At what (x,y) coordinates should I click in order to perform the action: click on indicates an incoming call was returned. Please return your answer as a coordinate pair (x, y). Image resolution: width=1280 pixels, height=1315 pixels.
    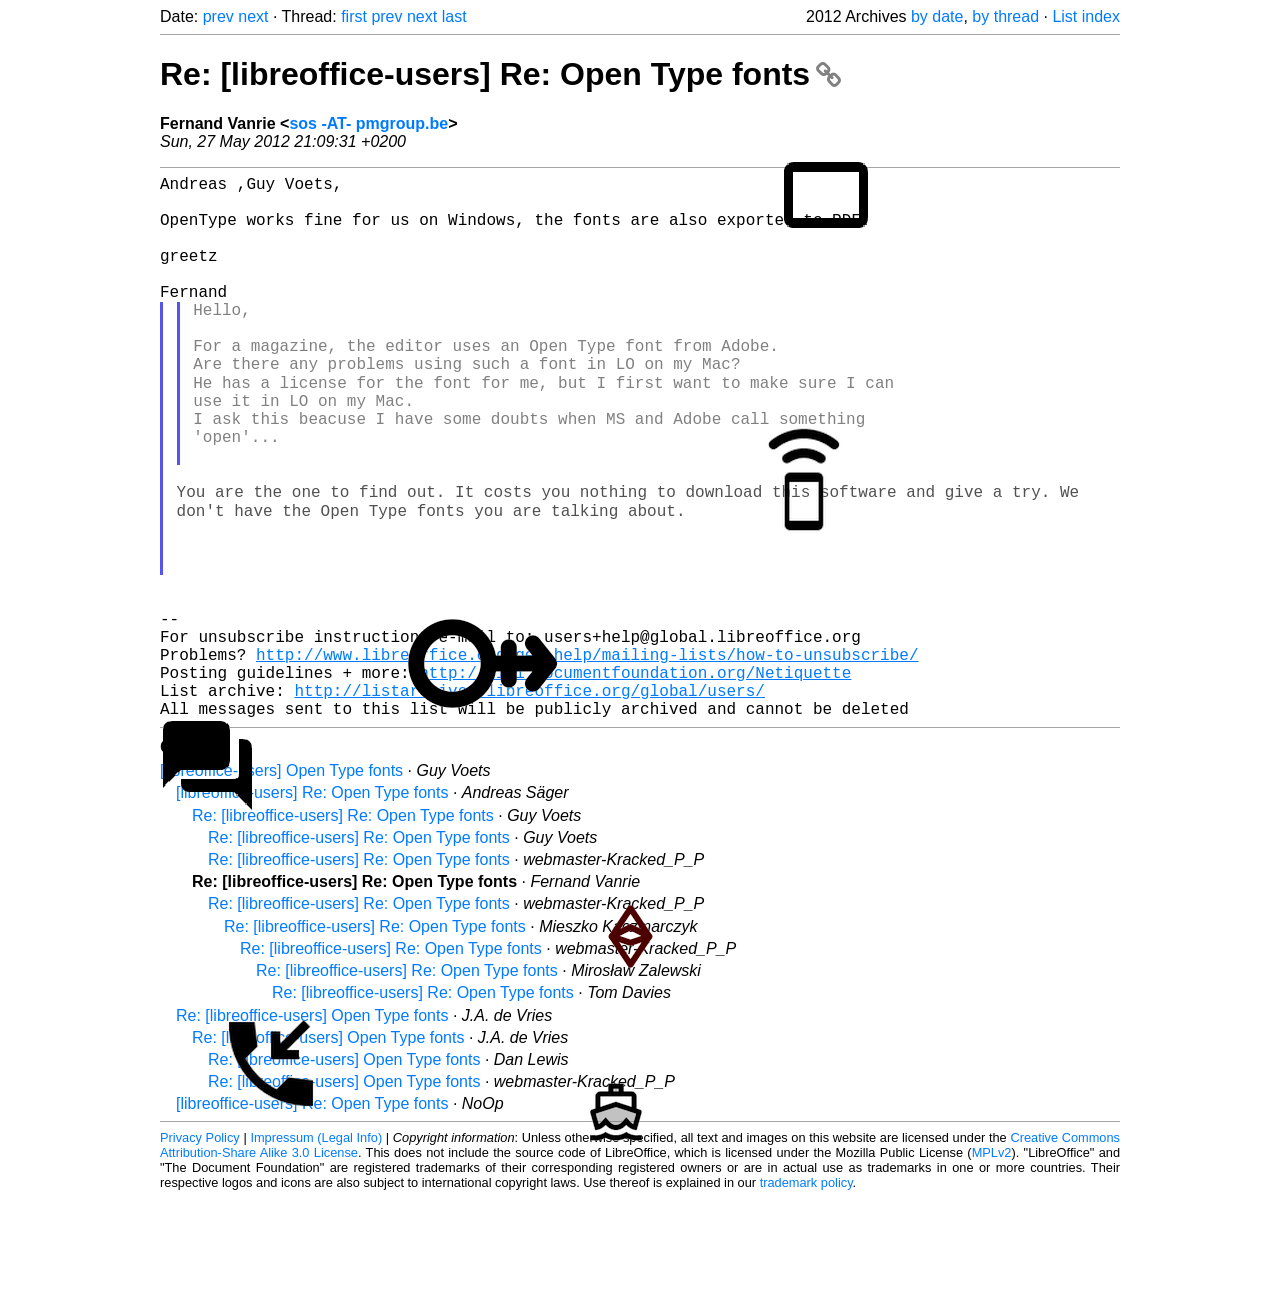
    Looking at the image, I should click on (271, 1064).